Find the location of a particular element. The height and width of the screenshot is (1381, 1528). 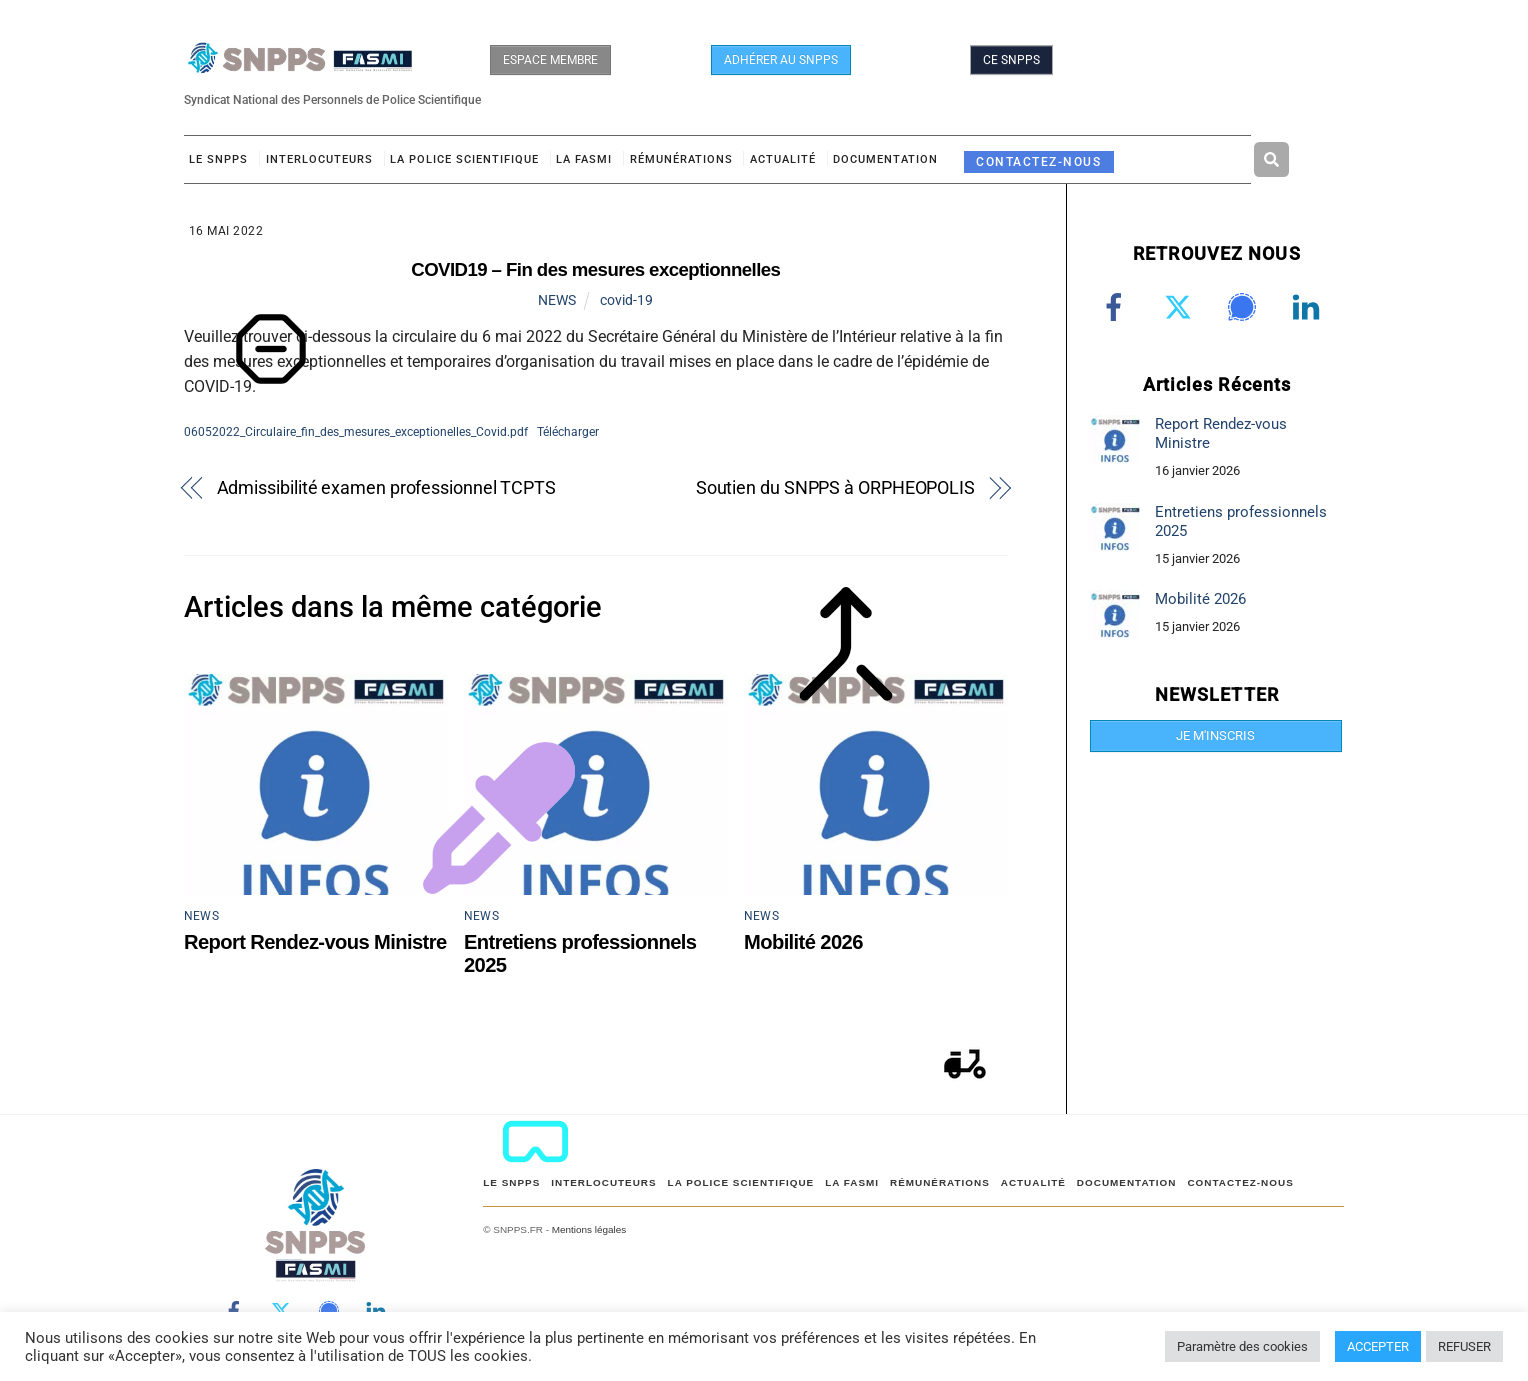

select a color from the canvas is located at coordinates (499, 818).